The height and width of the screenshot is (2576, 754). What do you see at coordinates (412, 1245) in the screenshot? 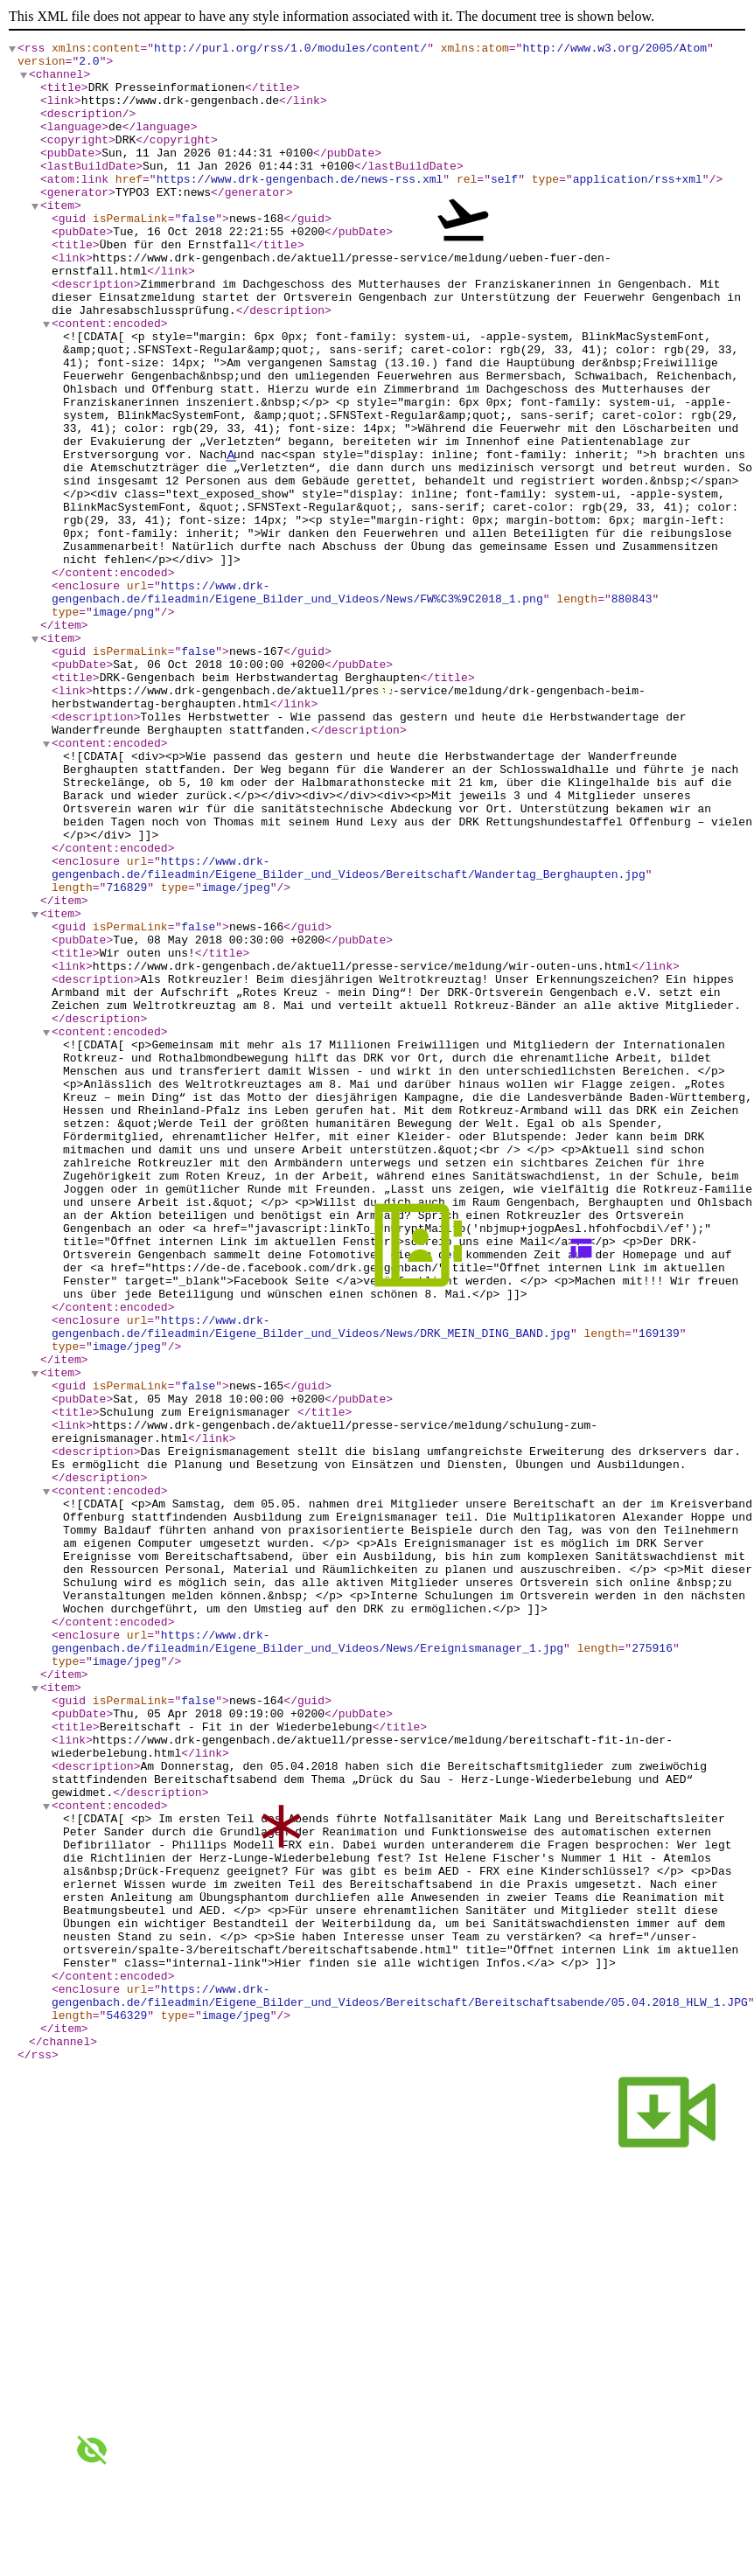
I see `open your contacts list` at bounding box center [412, 1245].